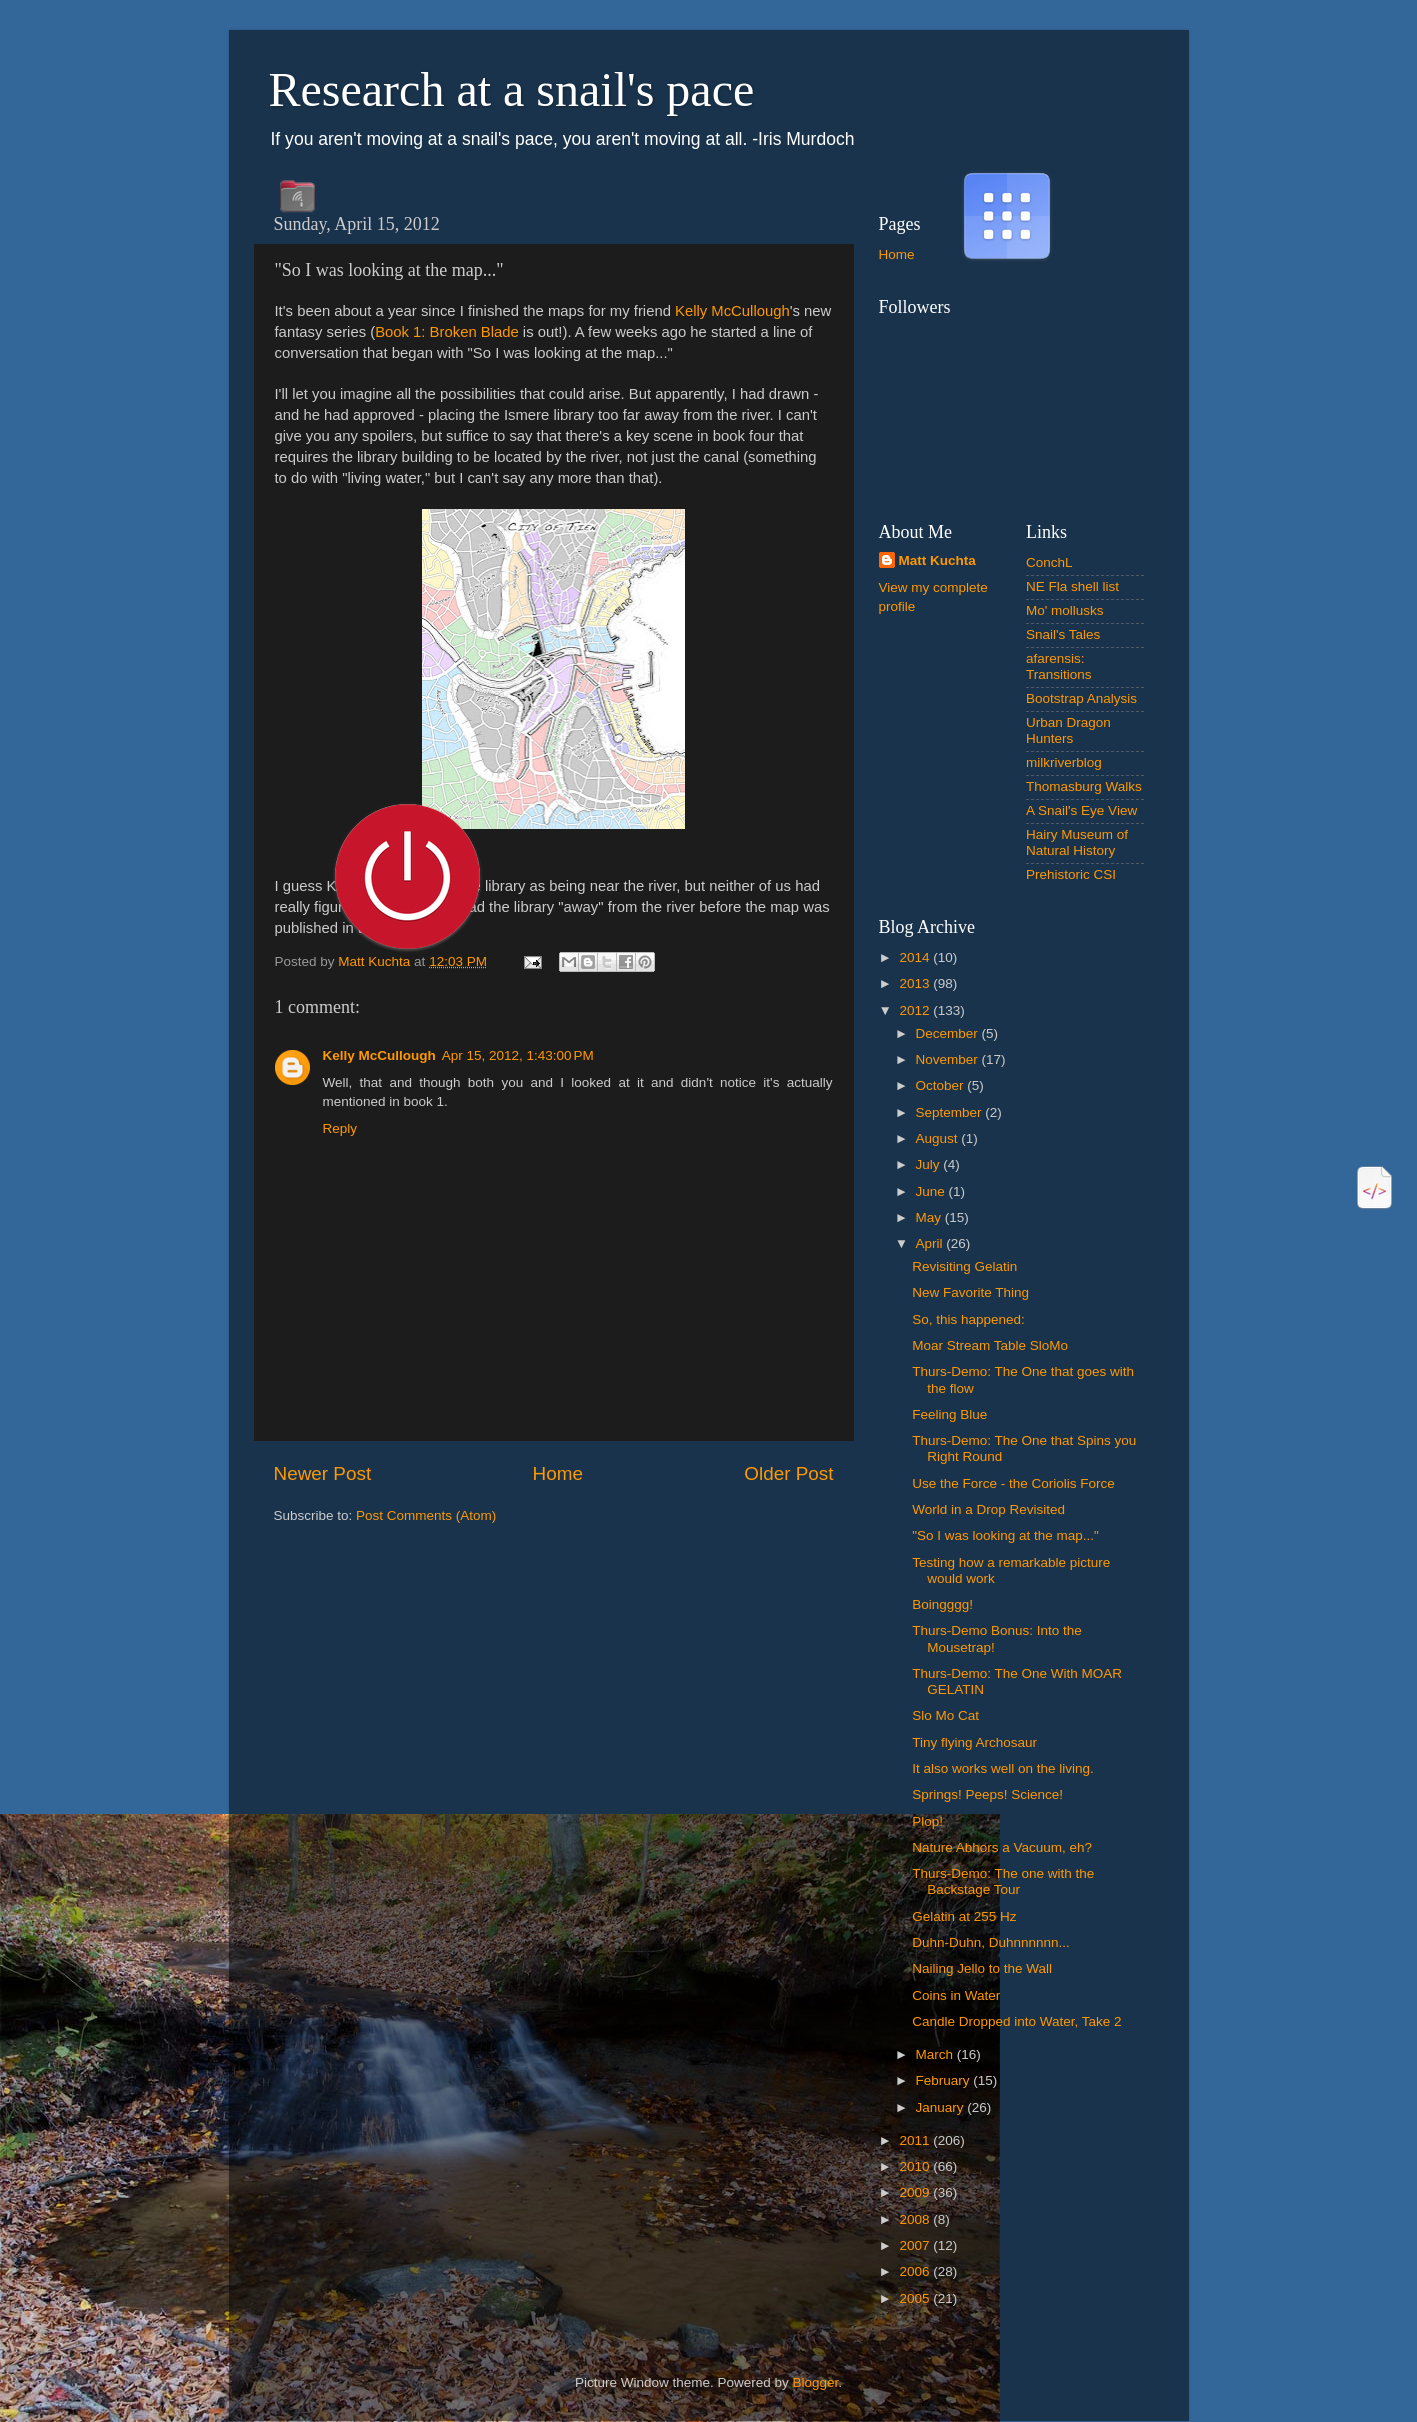 This screenshot has height=2422, width=1417. Describe the element at coordinates (297, 195) in the screenshot. I see `folder synced with insync cloud service` at that location.